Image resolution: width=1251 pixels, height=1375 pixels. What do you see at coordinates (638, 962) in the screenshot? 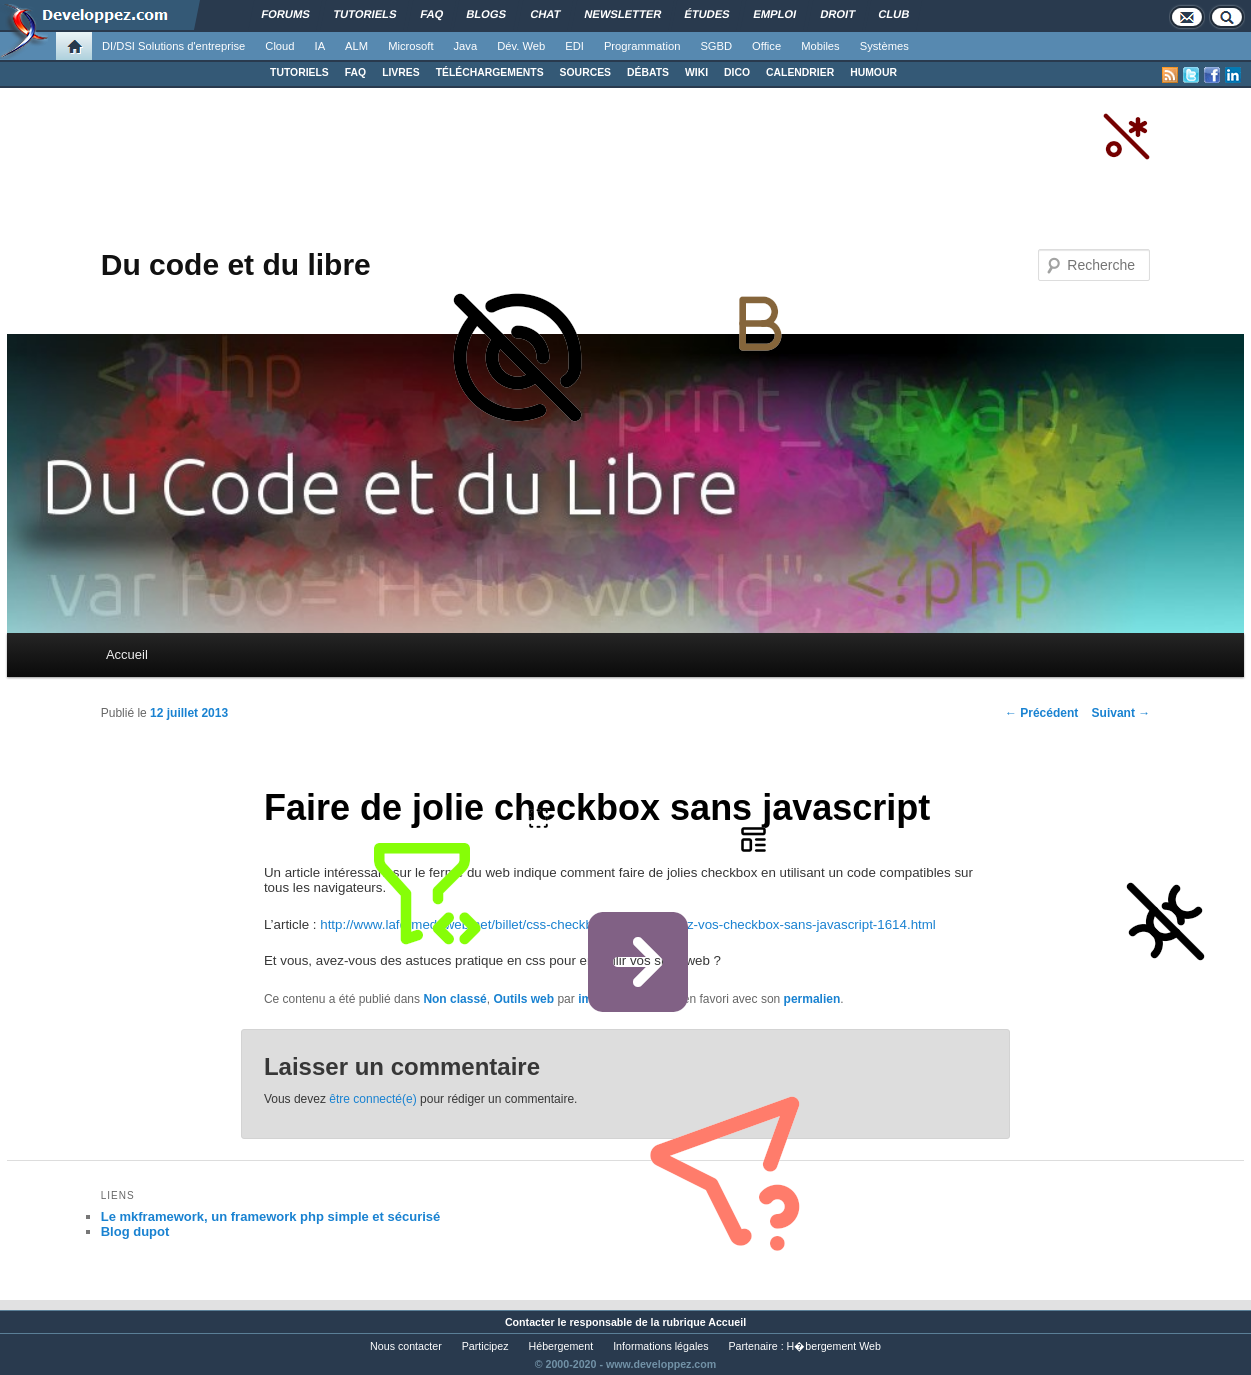
I see `proceed to next step` at bounding box center [638, 962].